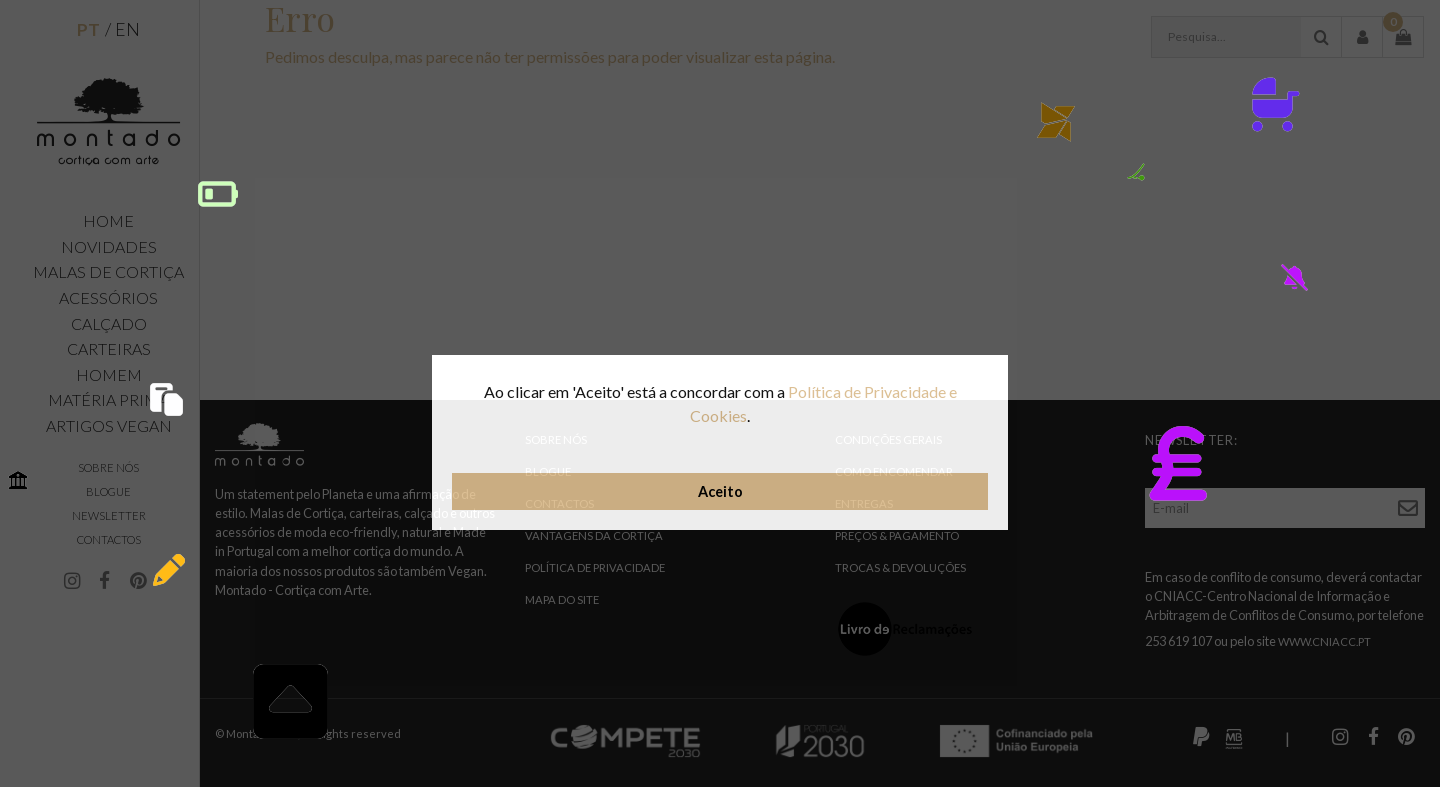 Image resolution: width=1440 pixels, height=787 pixels. I want to click on indicates low battery level, so click(217, 194).